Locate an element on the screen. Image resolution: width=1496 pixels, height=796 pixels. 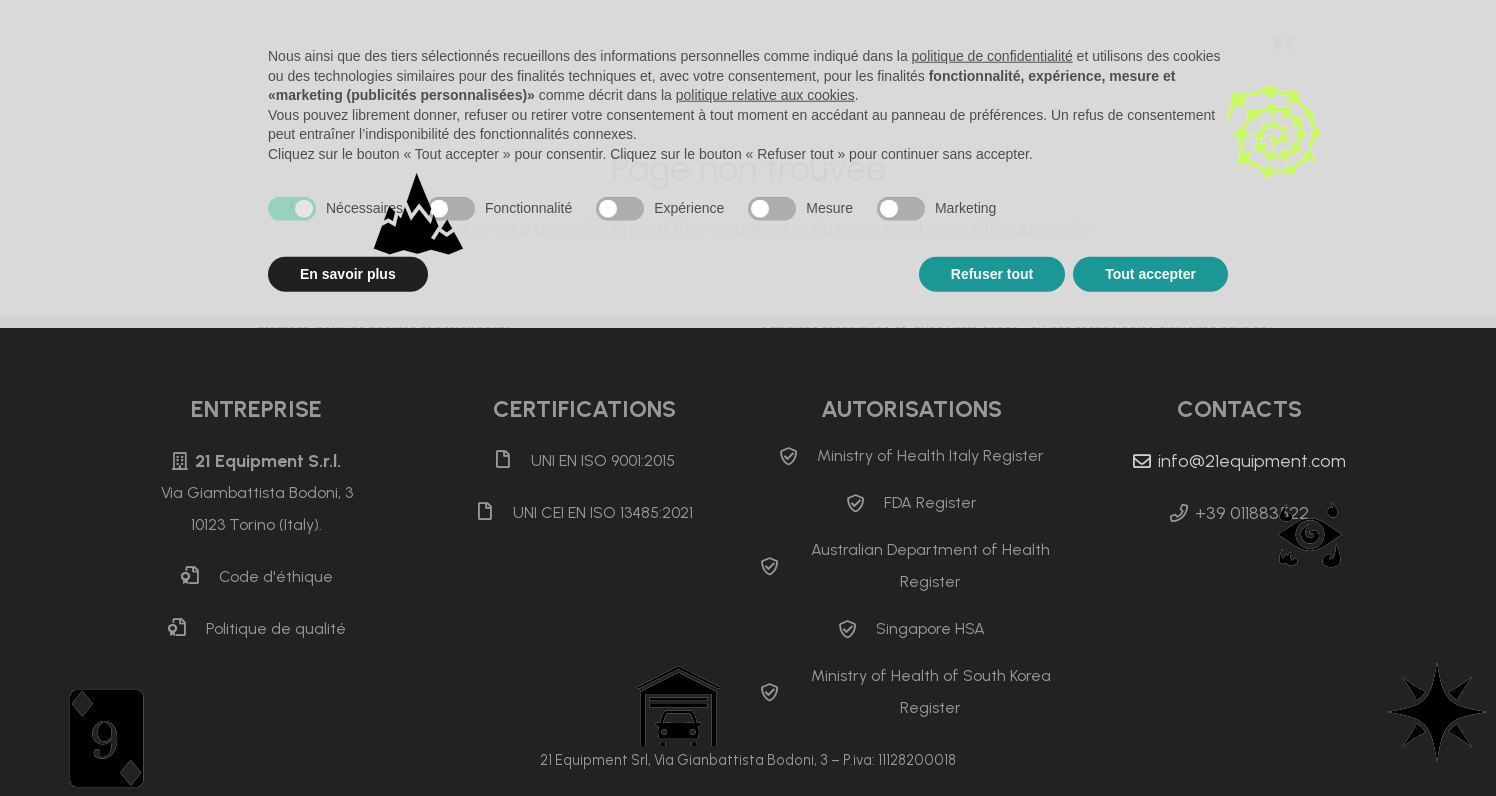
view mountain or terrain features is located at coordinates (418, 217).